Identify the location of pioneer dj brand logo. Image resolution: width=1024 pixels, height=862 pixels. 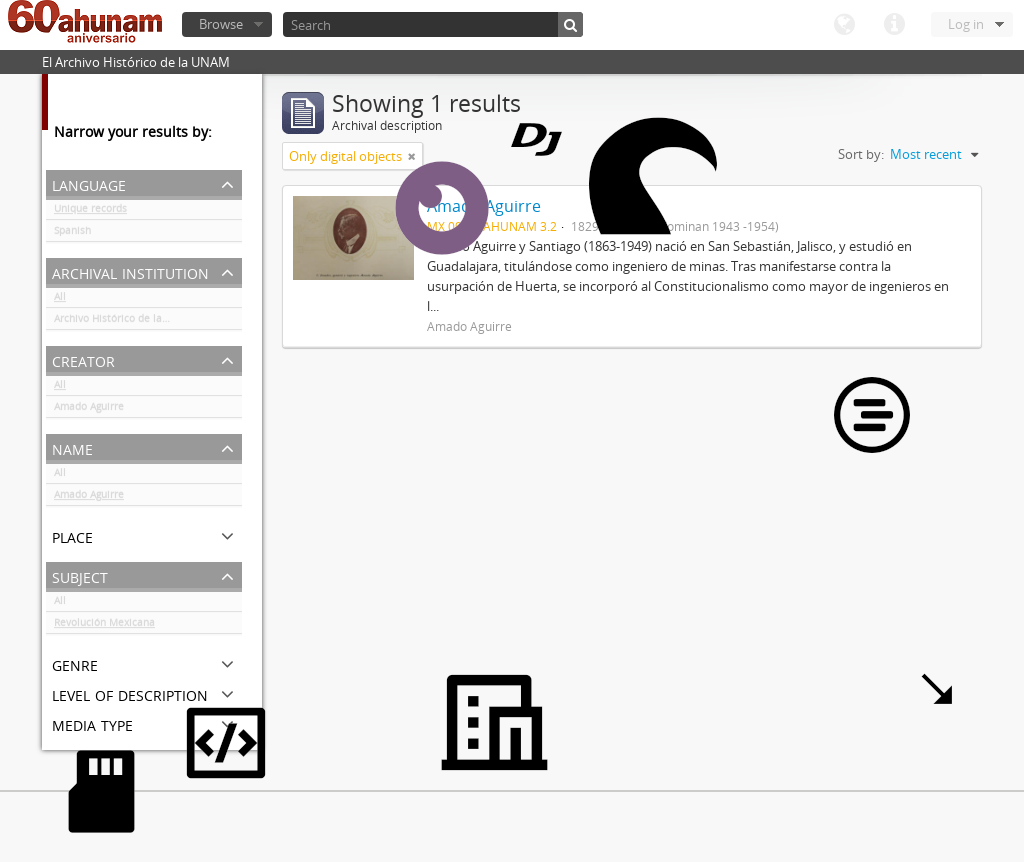
(536, 139).